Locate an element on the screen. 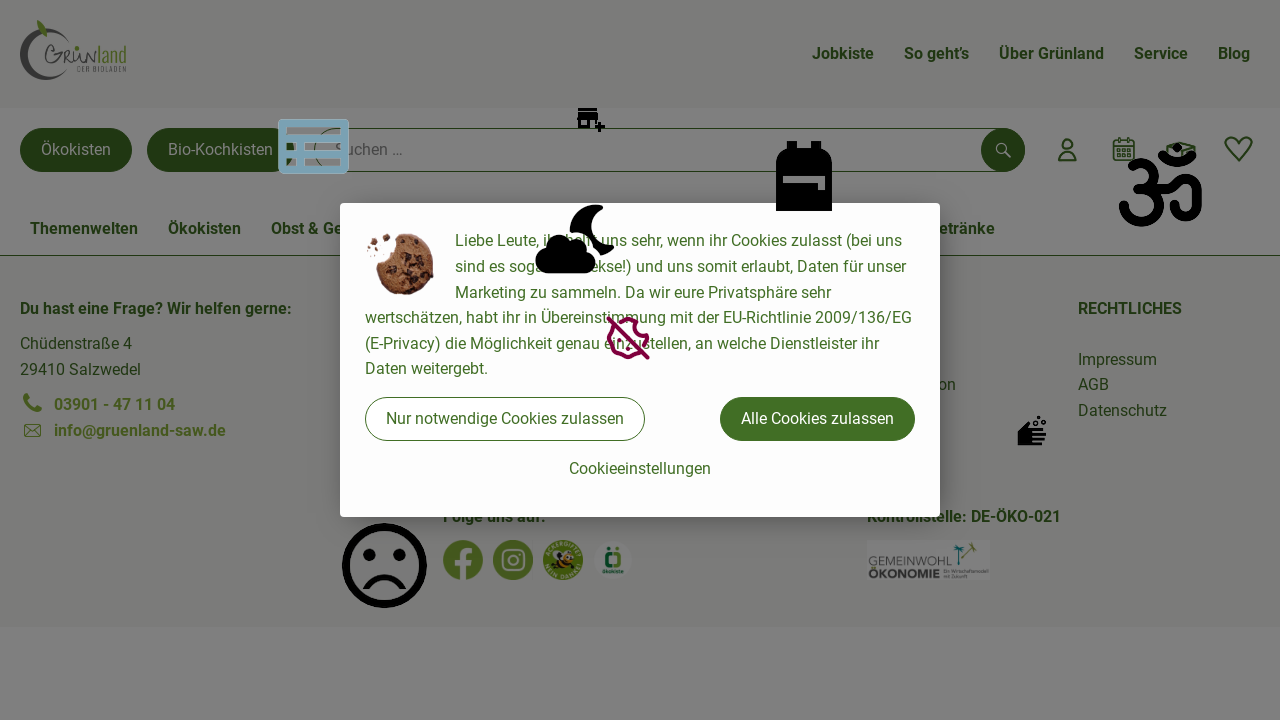 The height and width of the screenshot is (720, 1280). indicates hinduism or spiritual content is located at coordinates (1159, 184).